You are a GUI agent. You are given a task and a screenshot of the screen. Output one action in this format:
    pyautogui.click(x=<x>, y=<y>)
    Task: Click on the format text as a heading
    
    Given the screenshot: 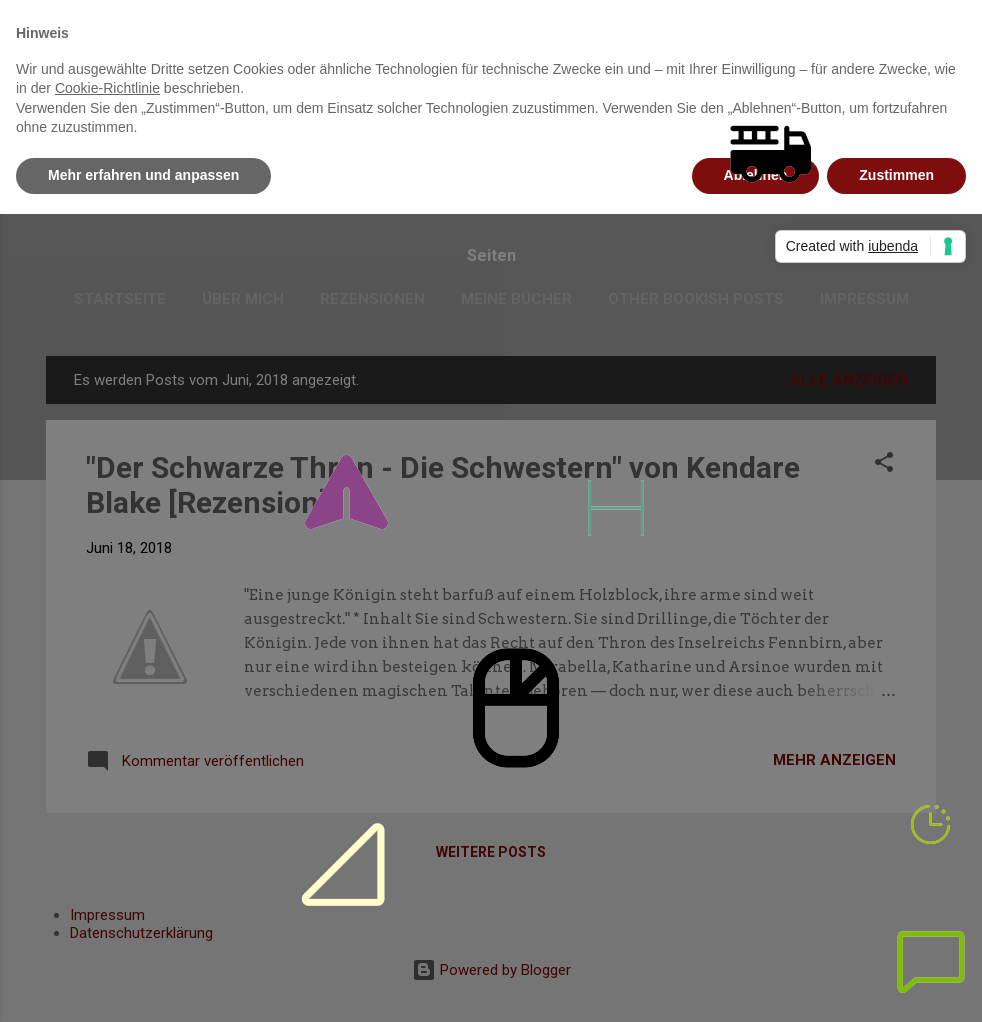 What is the action you would take?
    pyautogui.click(x=616, y=508)
    